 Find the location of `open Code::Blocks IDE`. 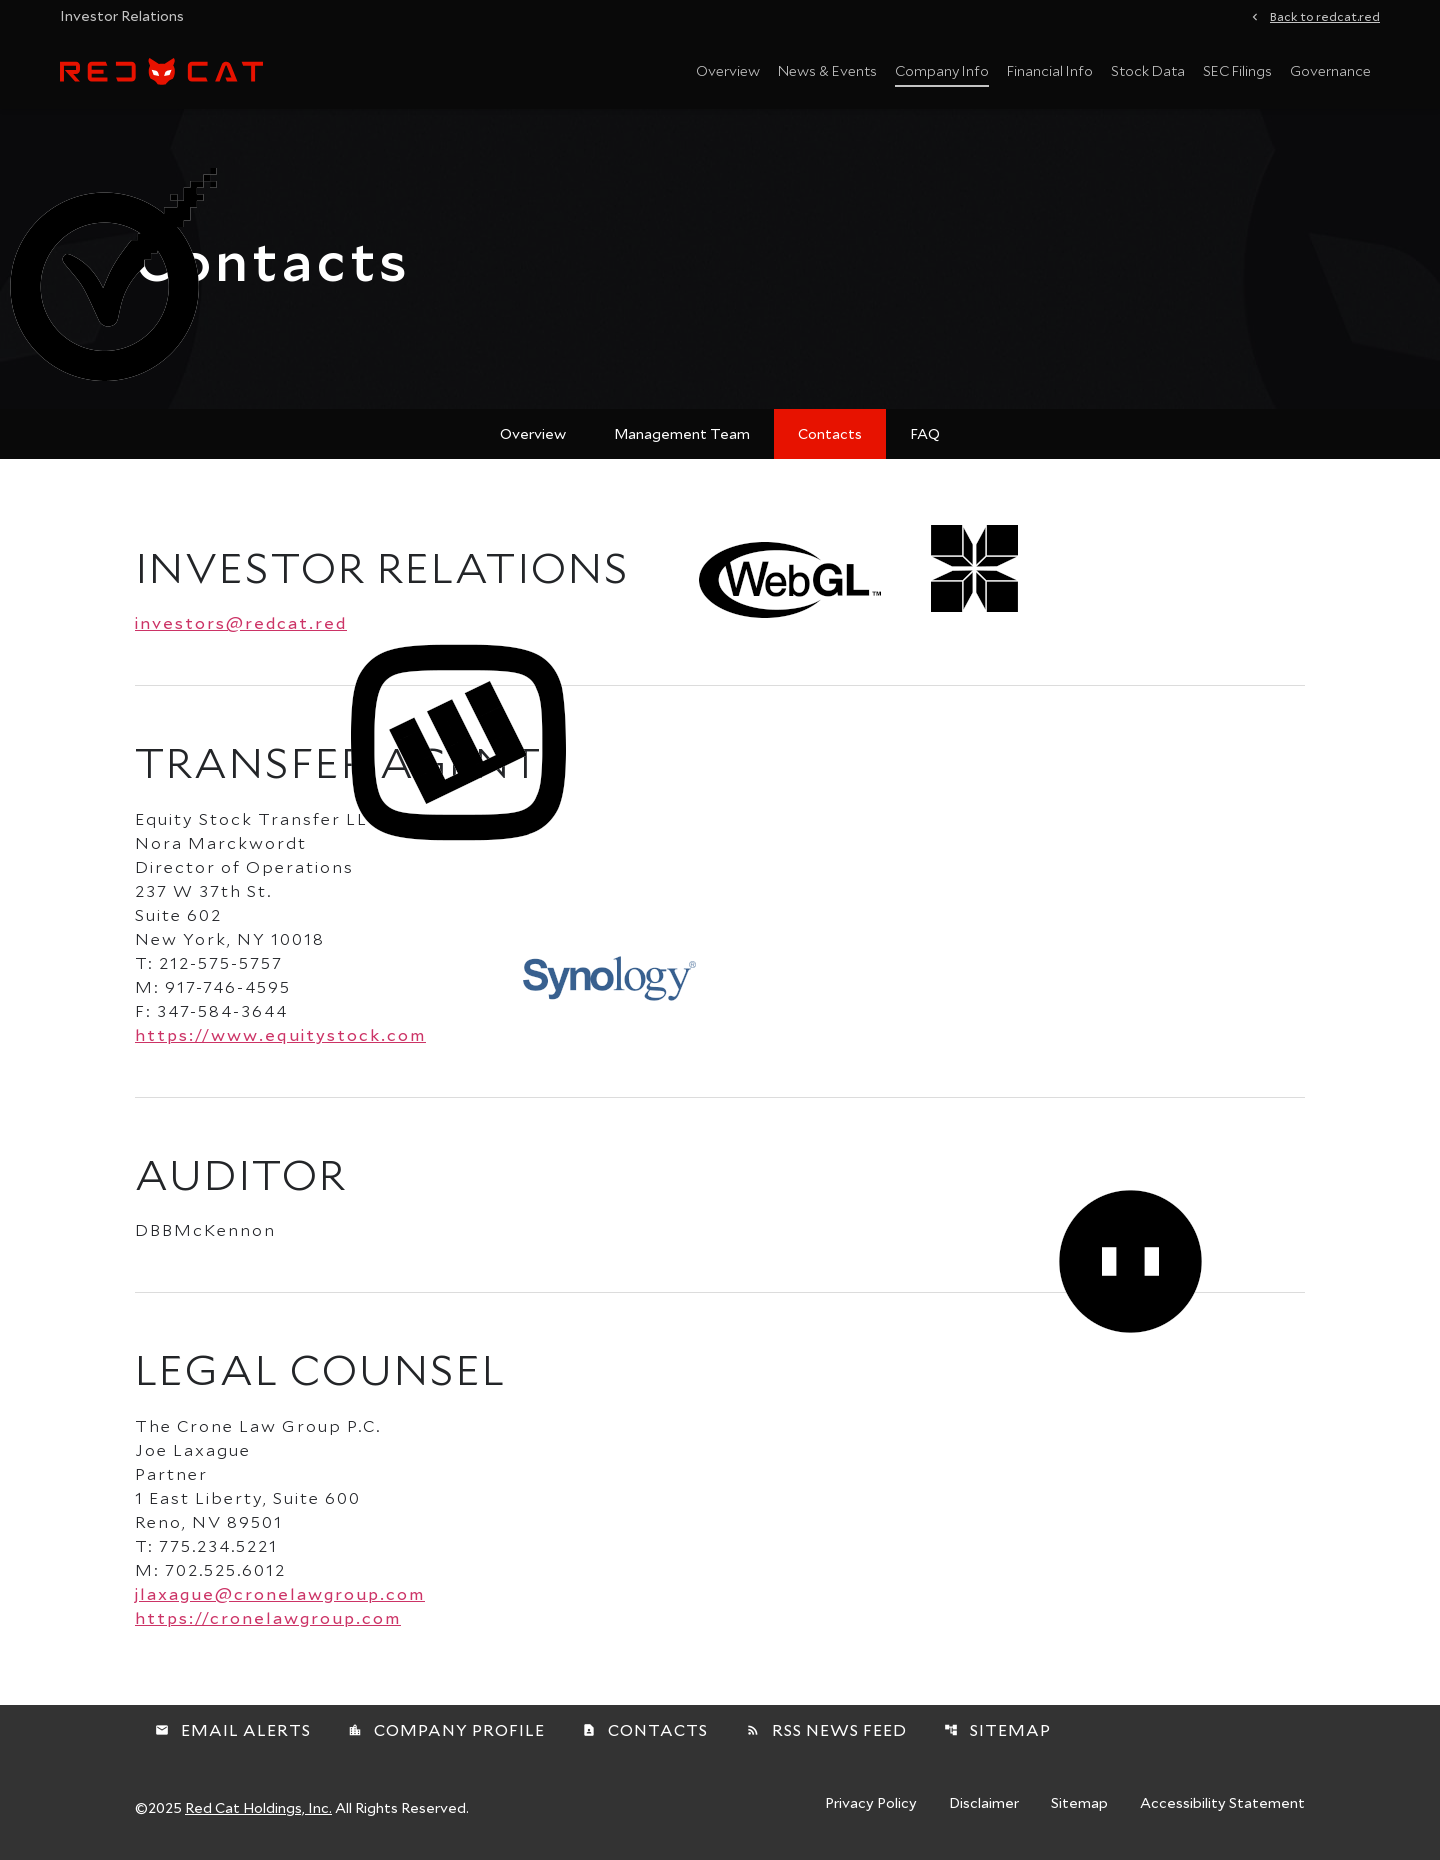

open Code::Blocks IDE is located at coordinates (974, 568).